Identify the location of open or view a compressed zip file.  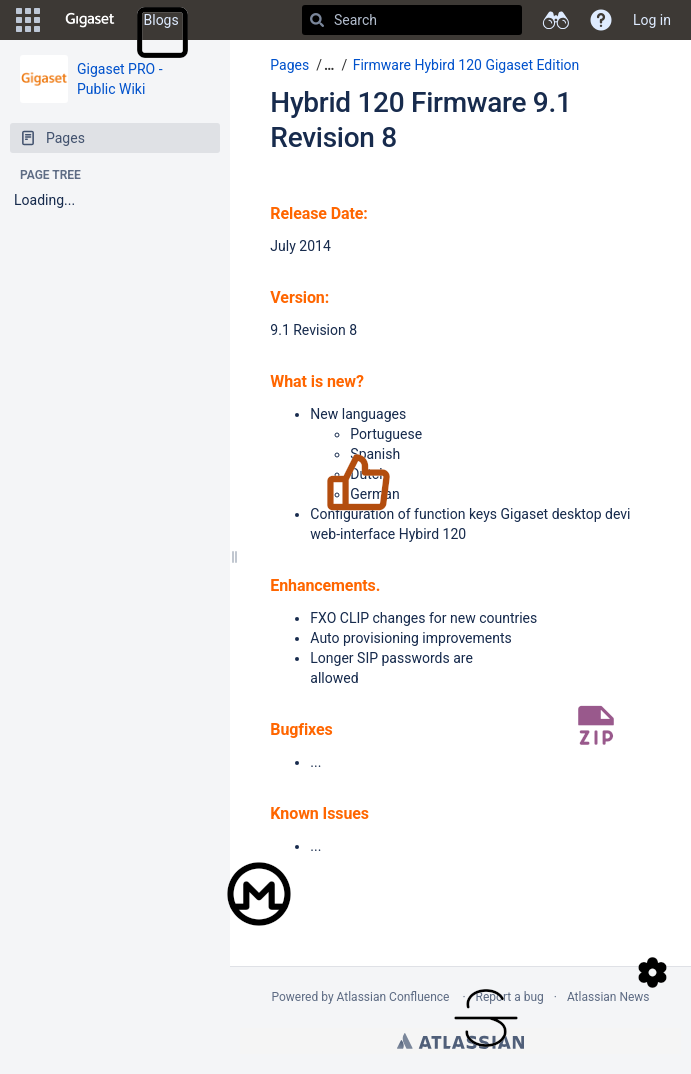
(596, 727).